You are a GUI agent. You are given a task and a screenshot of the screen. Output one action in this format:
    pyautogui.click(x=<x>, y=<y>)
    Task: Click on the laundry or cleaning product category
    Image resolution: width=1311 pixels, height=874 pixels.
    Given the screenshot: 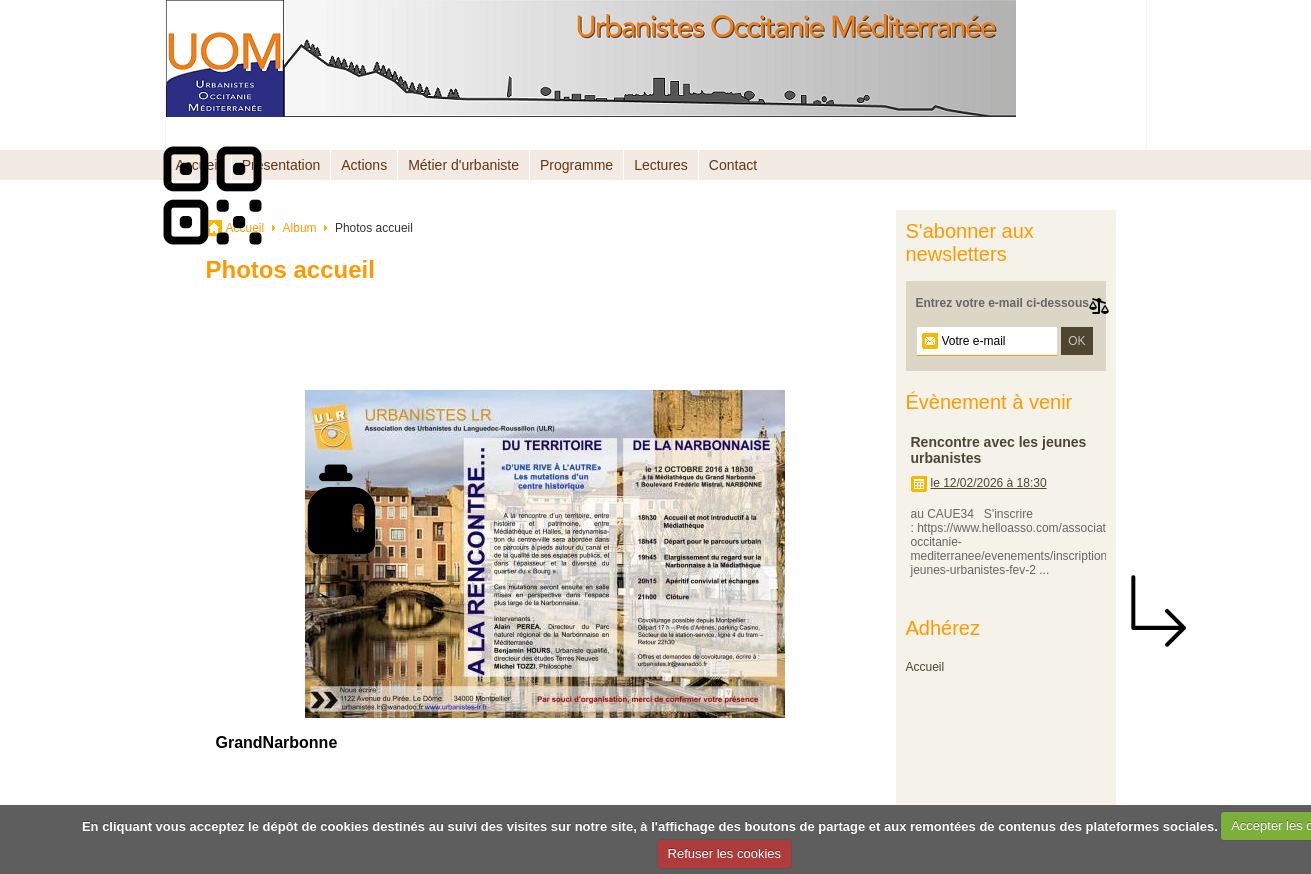 What is the action you would take?
    pyautogui.click(x=341, y=509)
    